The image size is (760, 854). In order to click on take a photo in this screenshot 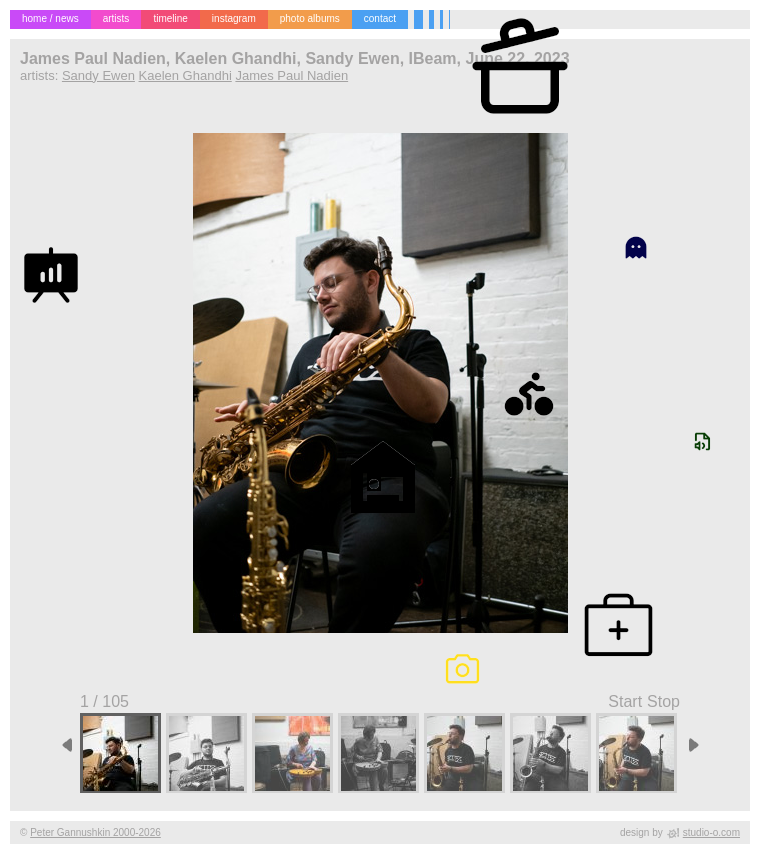, I will do `click(462, 669)`.